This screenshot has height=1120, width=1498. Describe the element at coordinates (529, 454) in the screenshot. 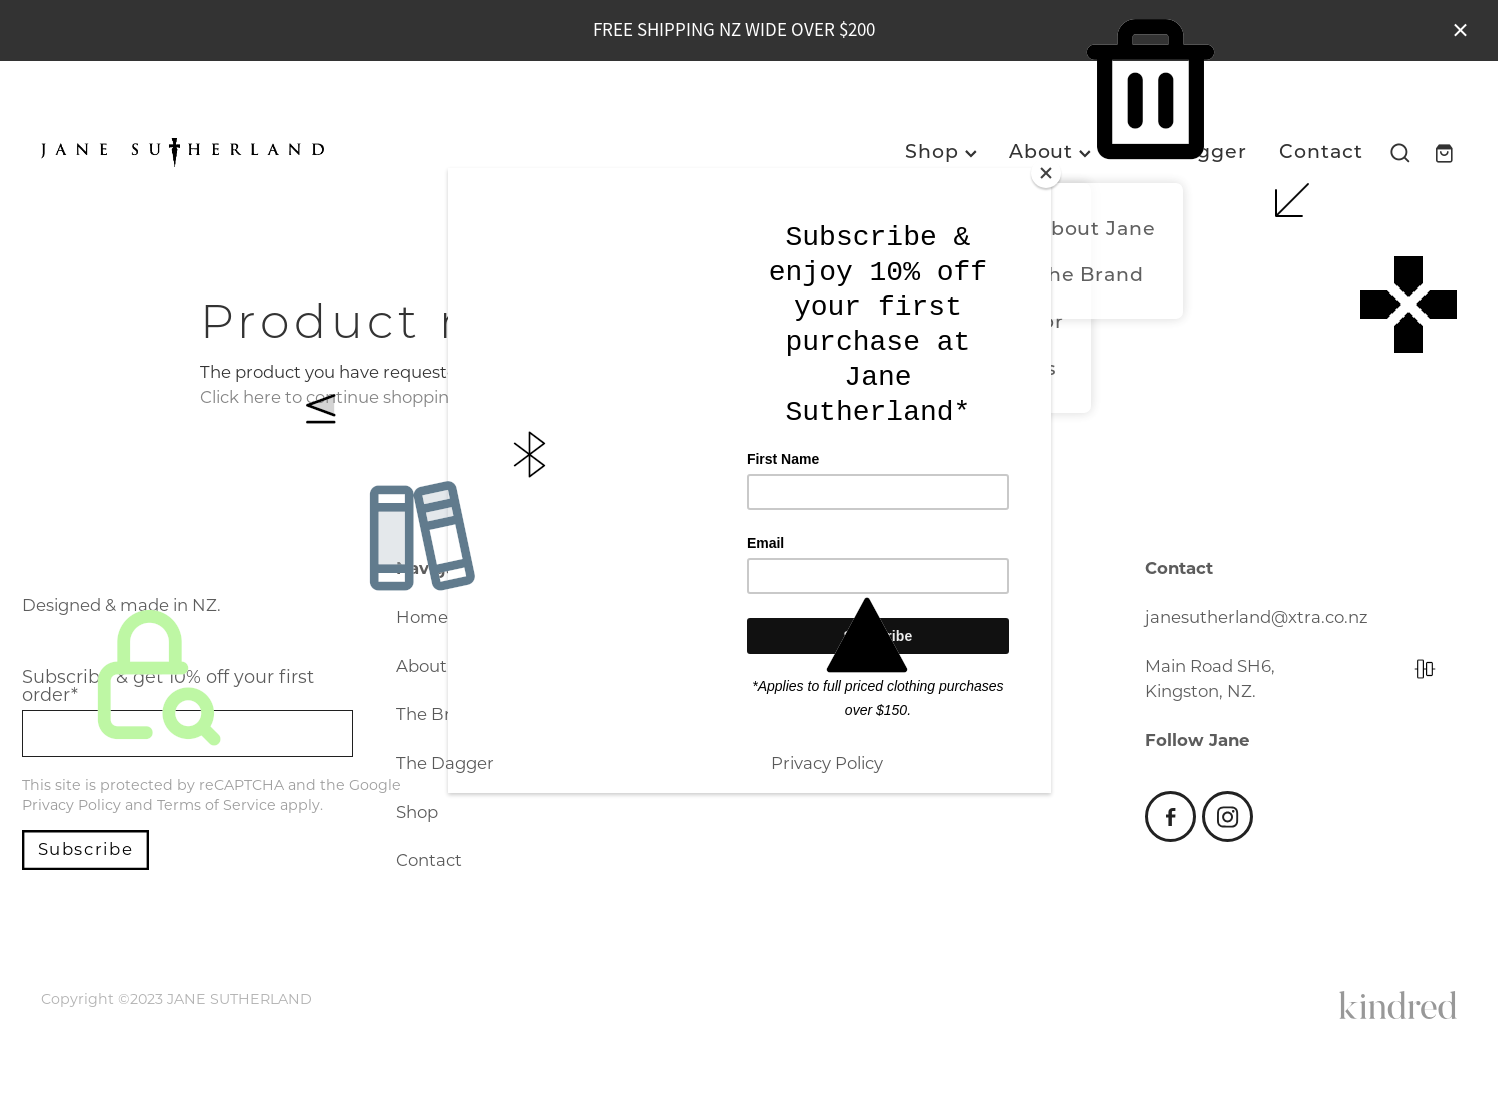

I see `toggle bluetooth connectivity` at that location.